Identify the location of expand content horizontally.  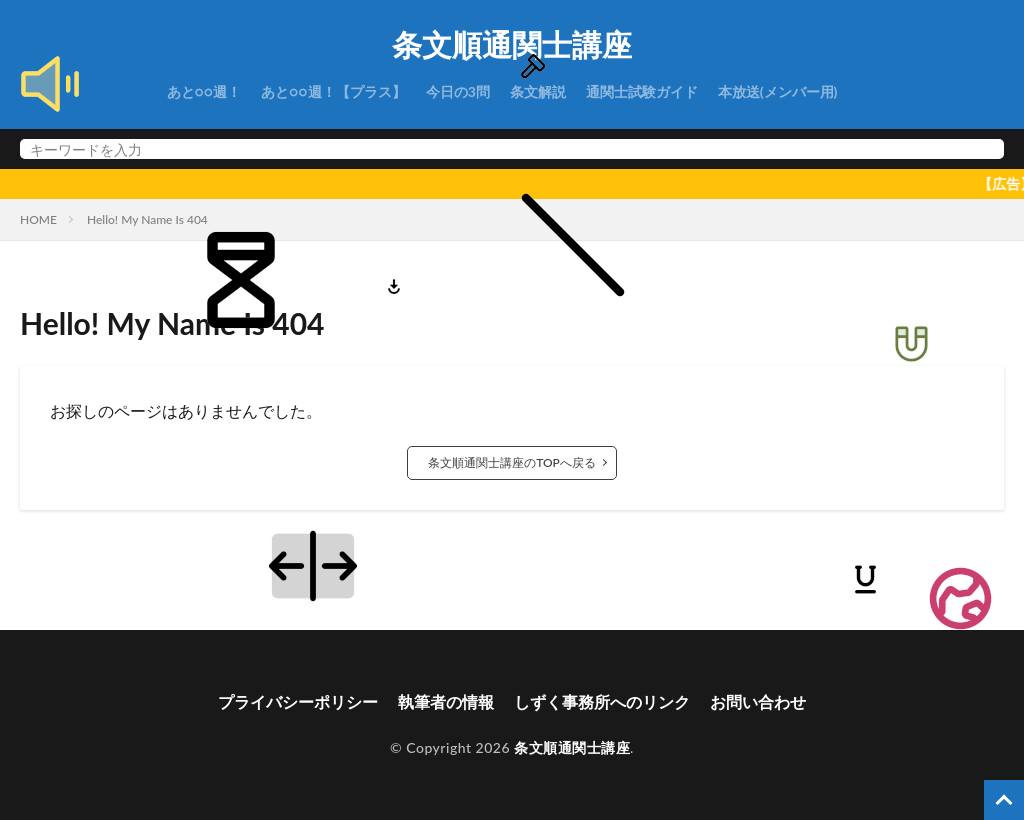
(313, 566).